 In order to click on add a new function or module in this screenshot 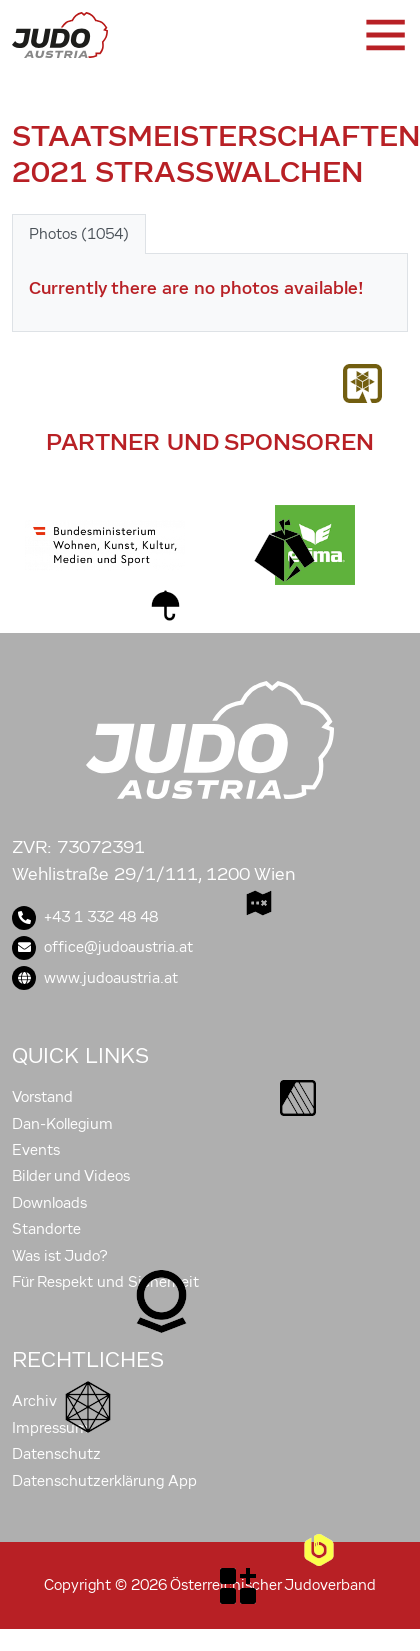, I will do `click(238, 1586)`.